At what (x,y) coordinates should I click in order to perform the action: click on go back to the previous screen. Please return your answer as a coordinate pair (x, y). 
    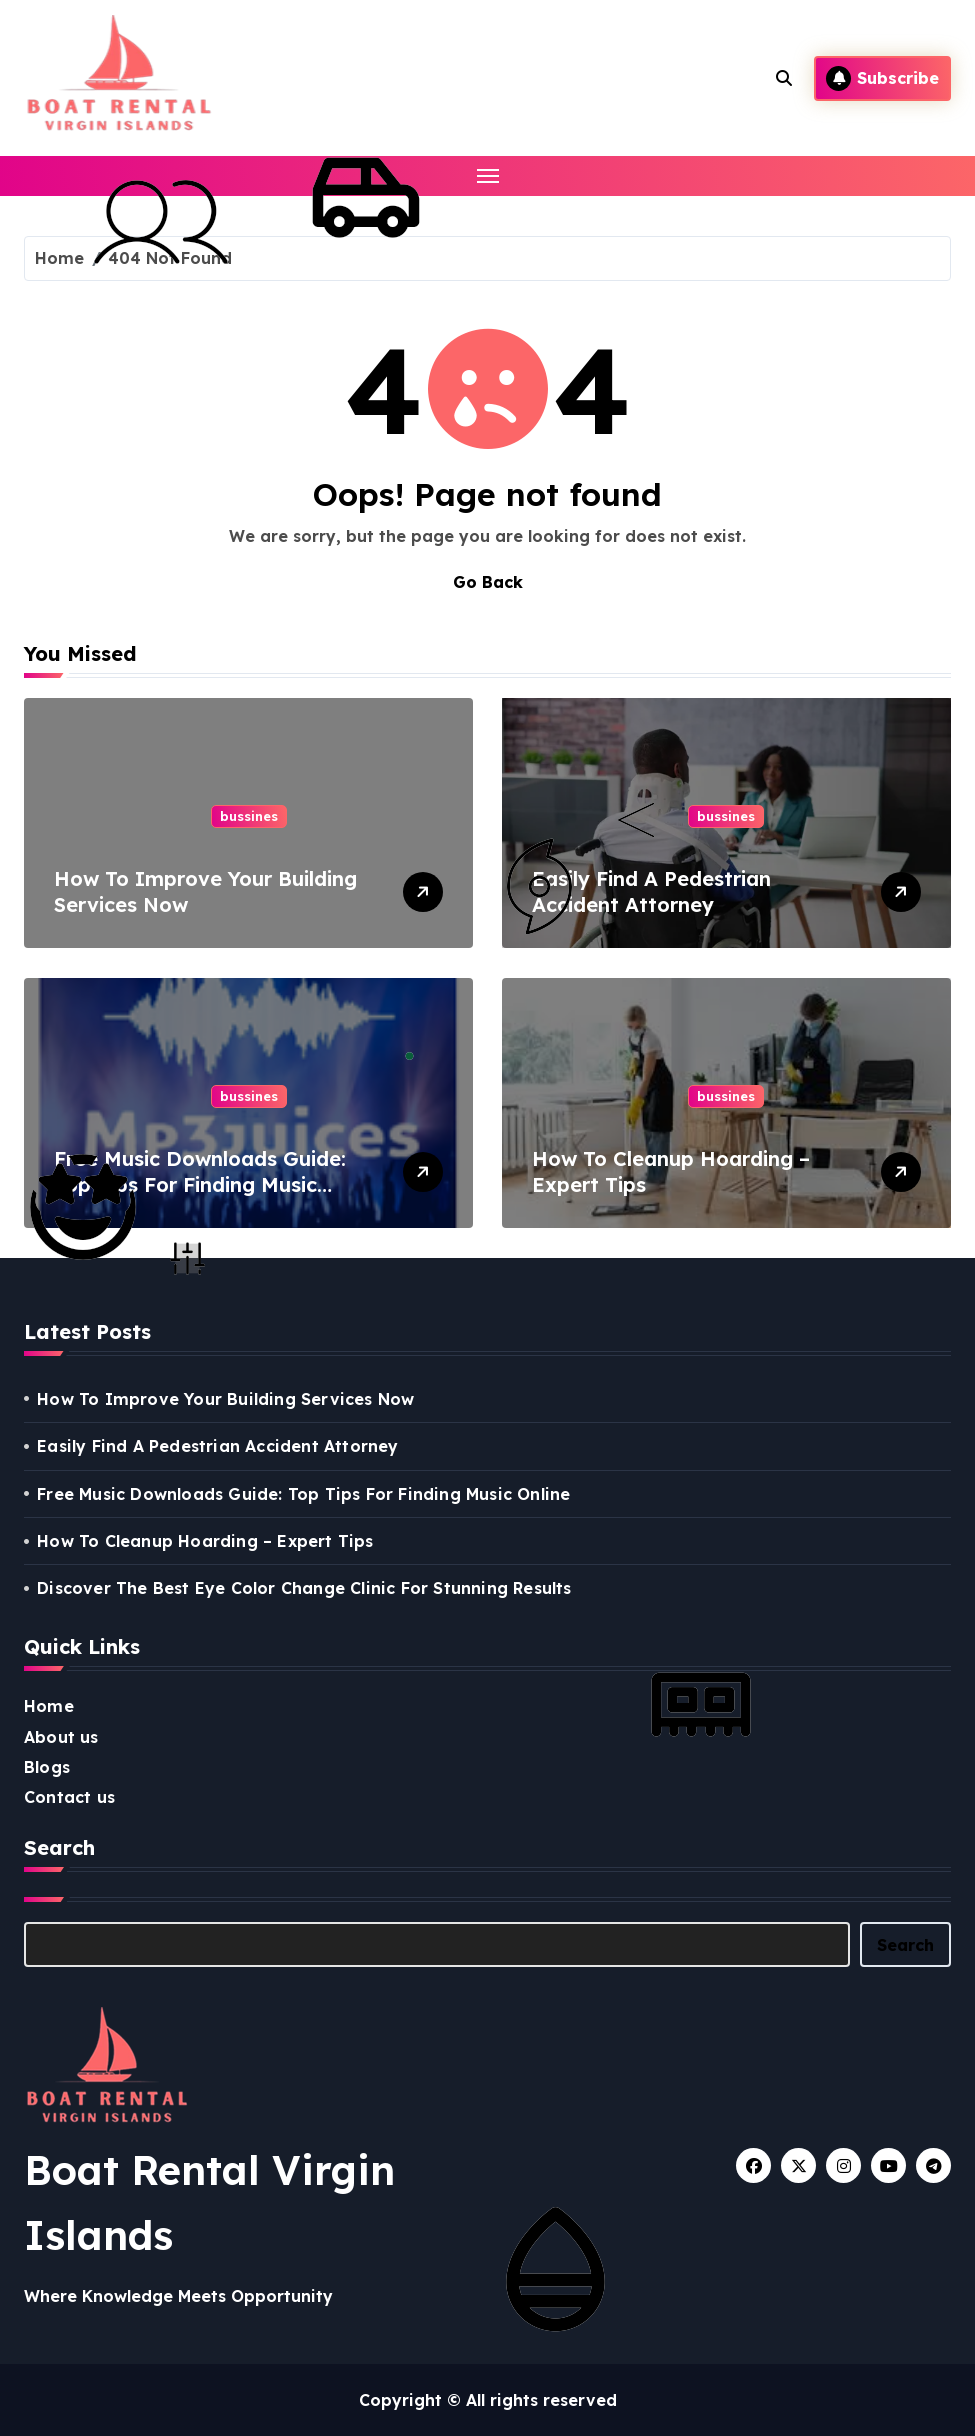
    Looking at the image, I should click on (637, 820).